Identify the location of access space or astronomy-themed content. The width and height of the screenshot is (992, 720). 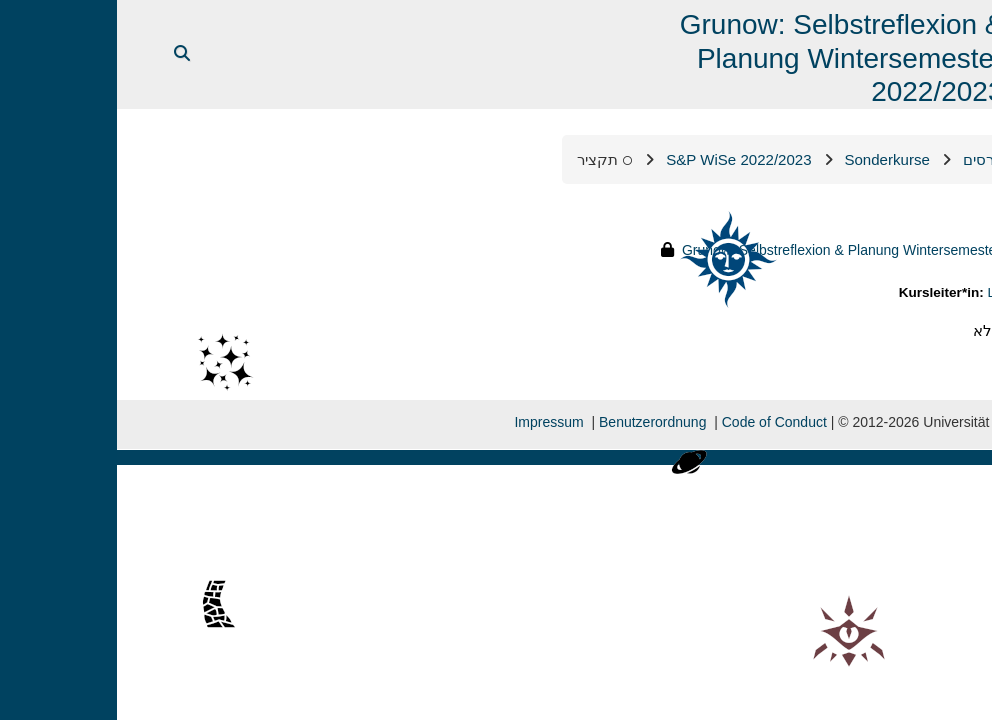
(689, 462).